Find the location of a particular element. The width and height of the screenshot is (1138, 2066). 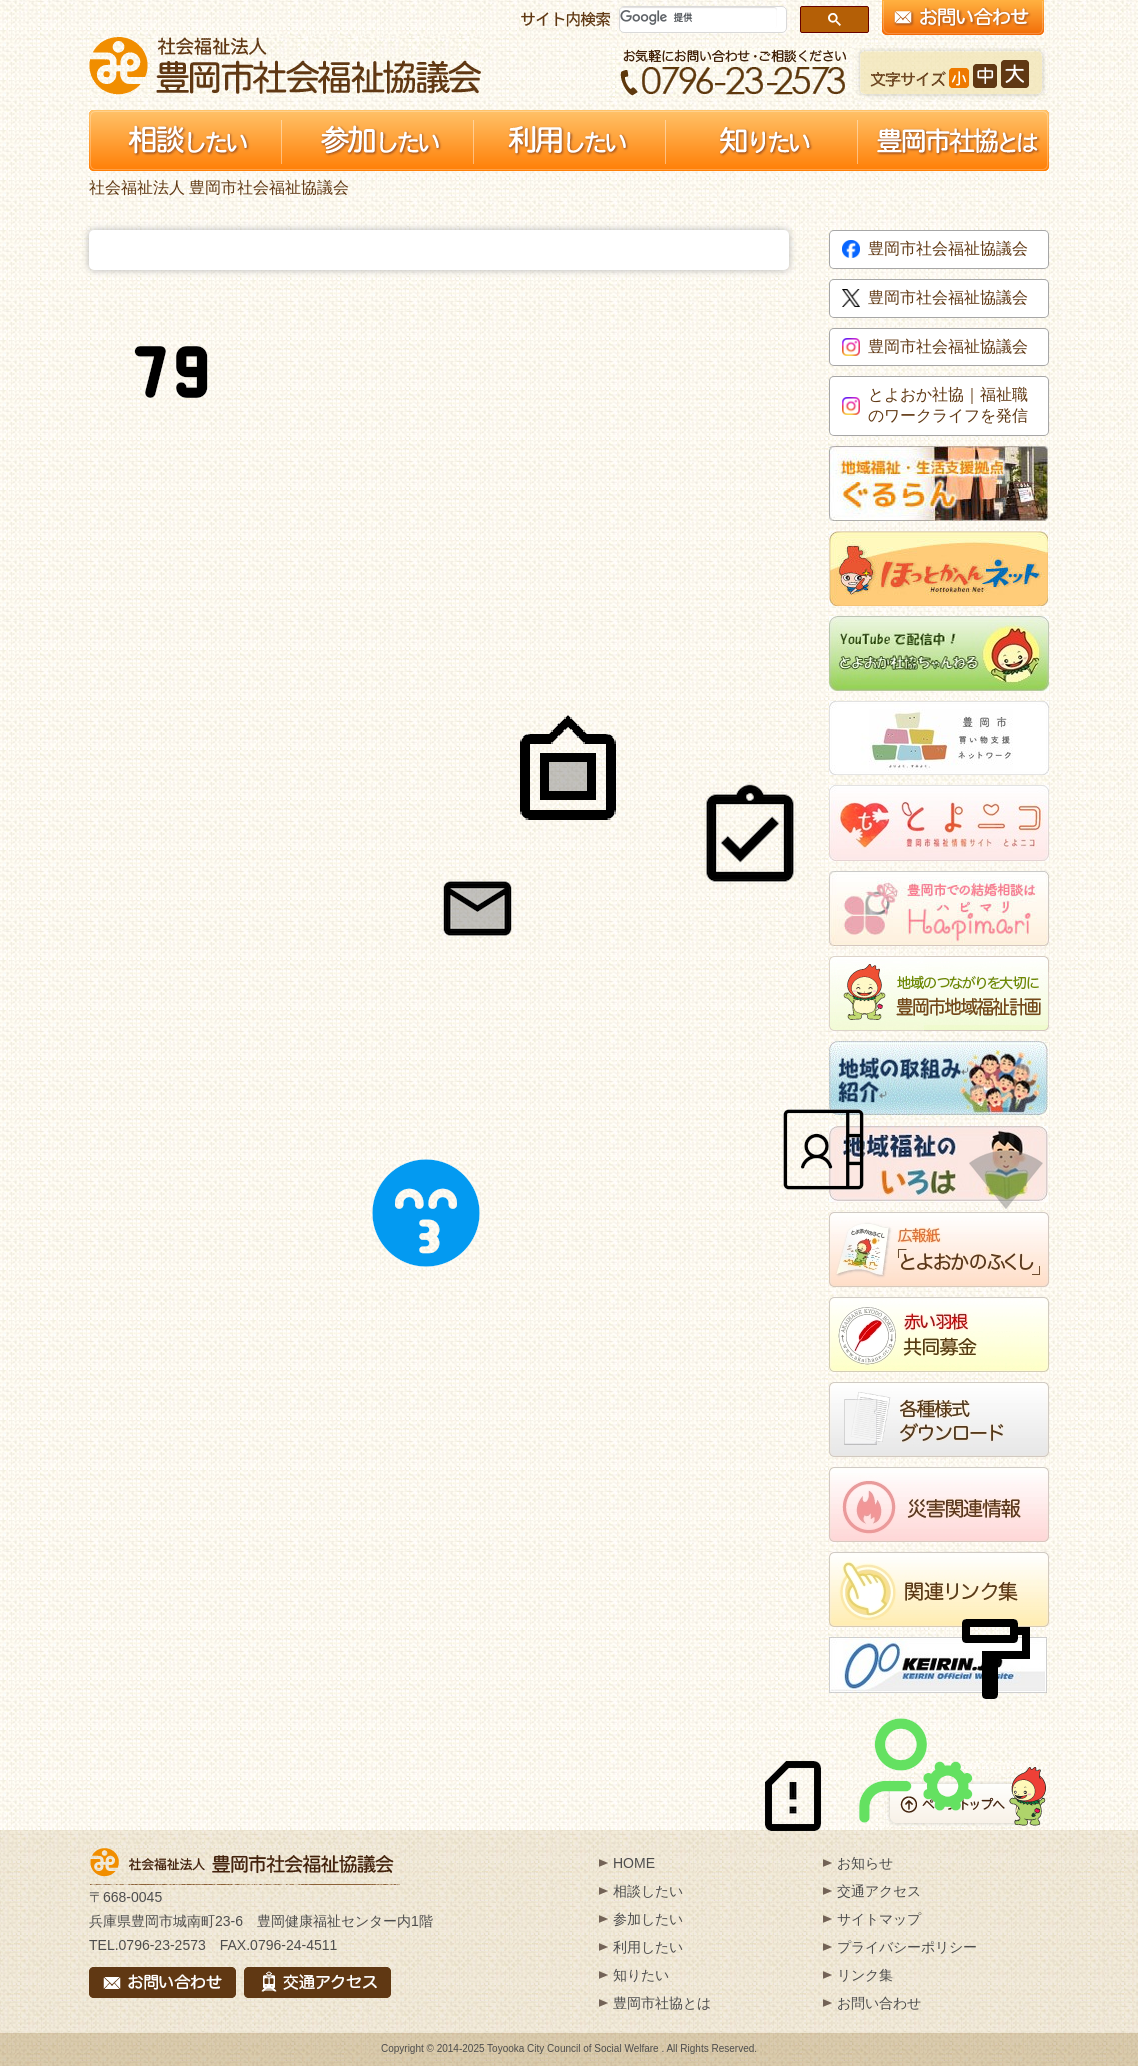

access your contacts or address book is located at coordinates (823, 1149).